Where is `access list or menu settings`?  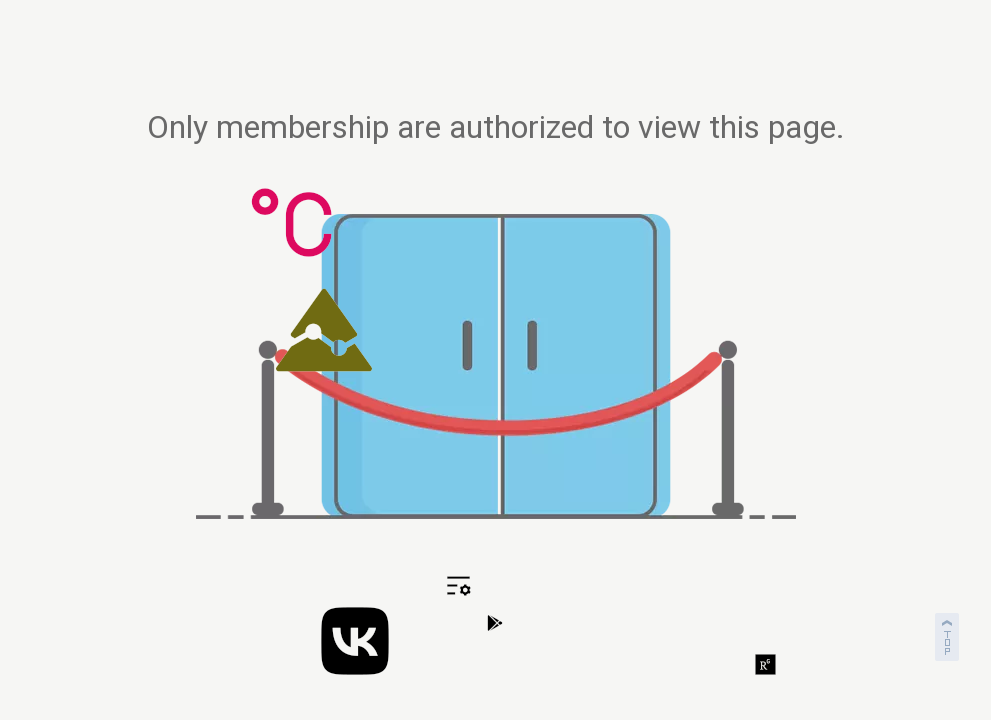
access list or menu settings is located at coordinates (458, 585).